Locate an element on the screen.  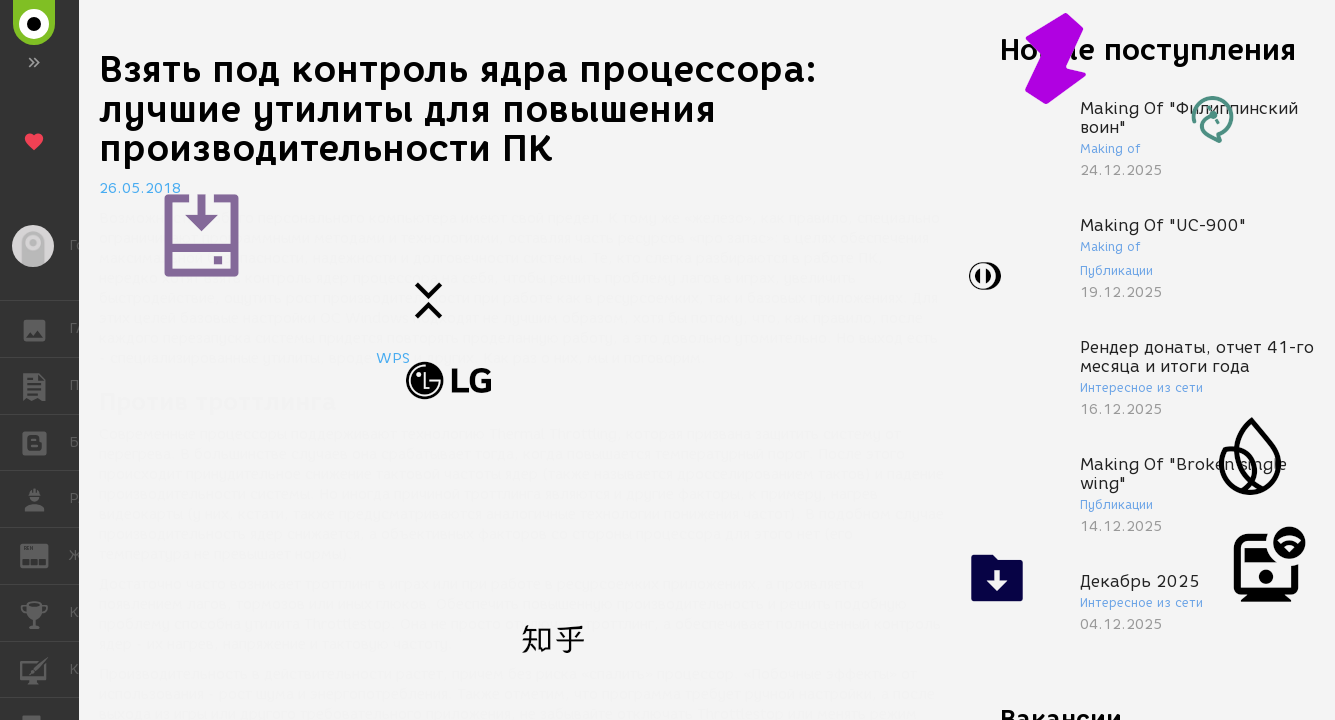
access Firebase console or services is located at coordinates (1250, 456).